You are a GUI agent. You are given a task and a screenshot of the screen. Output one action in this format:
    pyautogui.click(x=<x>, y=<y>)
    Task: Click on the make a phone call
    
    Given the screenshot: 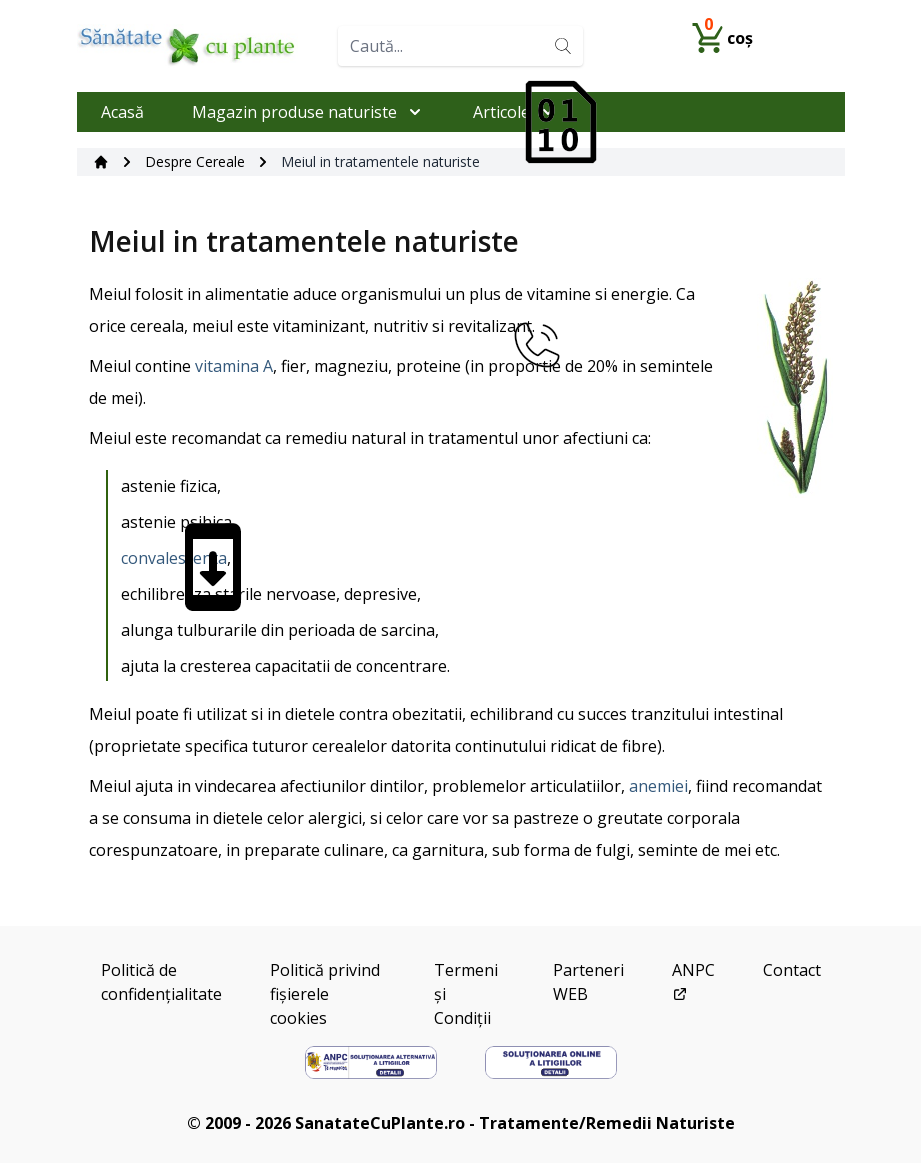 What is the action you would take?
    pyautogui.click(x=538, y=344)
    